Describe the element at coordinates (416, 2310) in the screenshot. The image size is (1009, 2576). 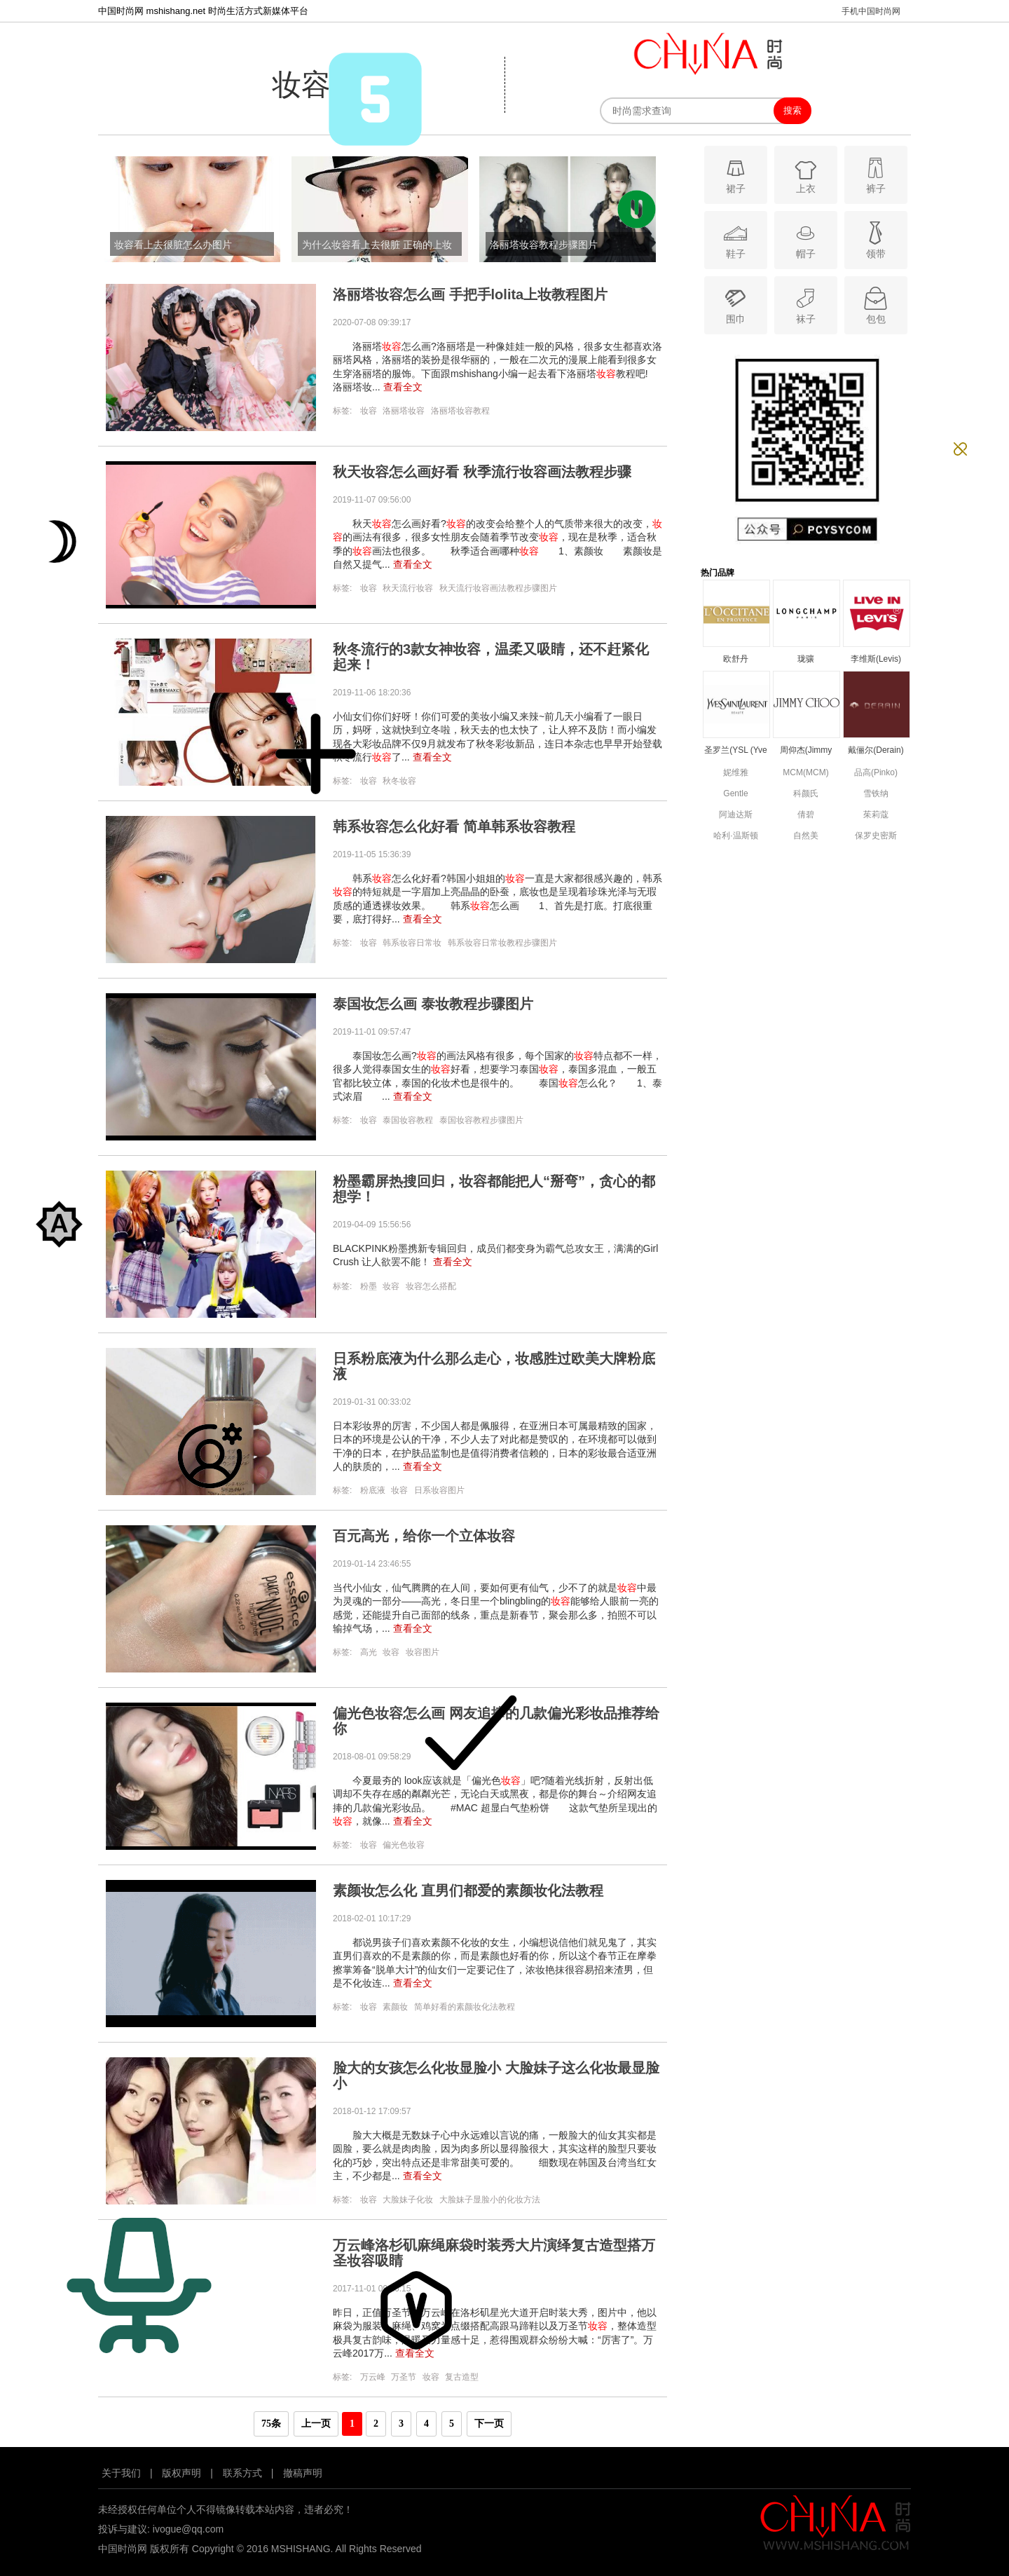
I see `version indicator or version number badge` at that location.